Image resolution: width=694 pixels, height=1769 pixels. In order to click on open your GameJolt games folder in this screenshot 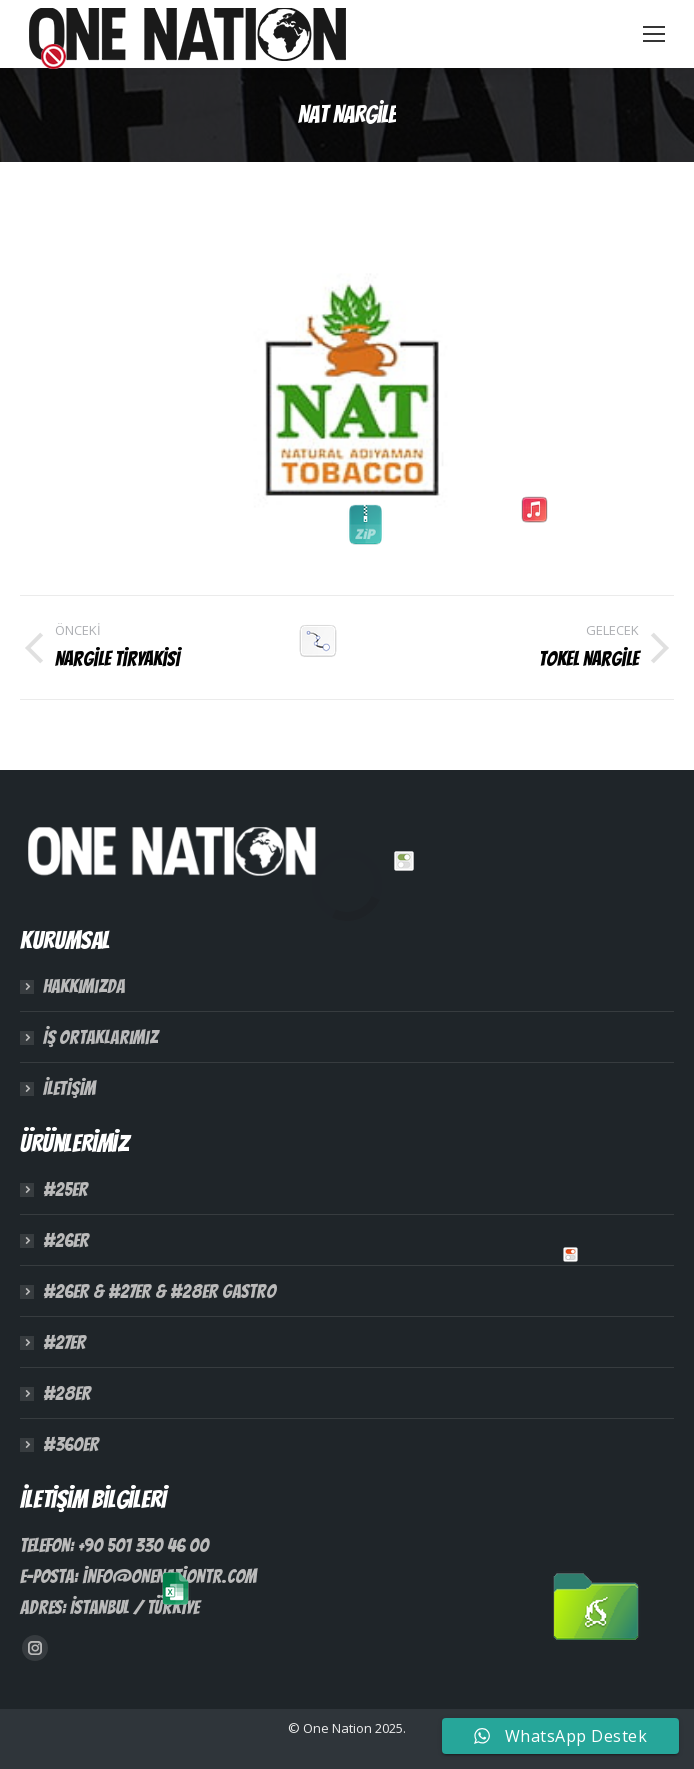, I will do `click(596, 1609)`.